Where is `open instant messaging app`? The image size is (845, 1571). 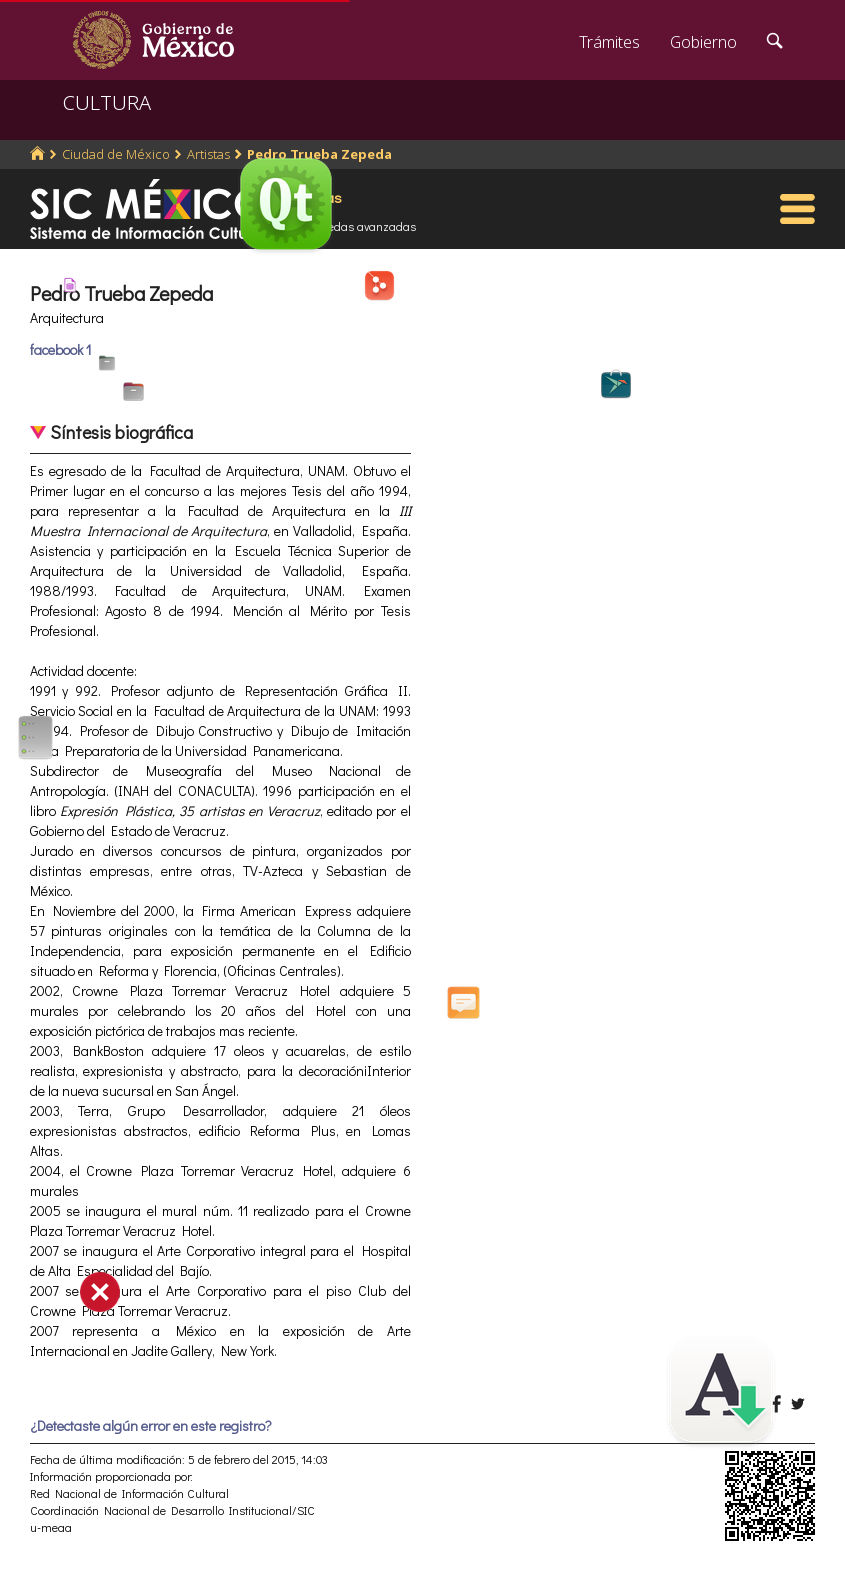
open instant messaging app is located at coordinates (463, 1002).